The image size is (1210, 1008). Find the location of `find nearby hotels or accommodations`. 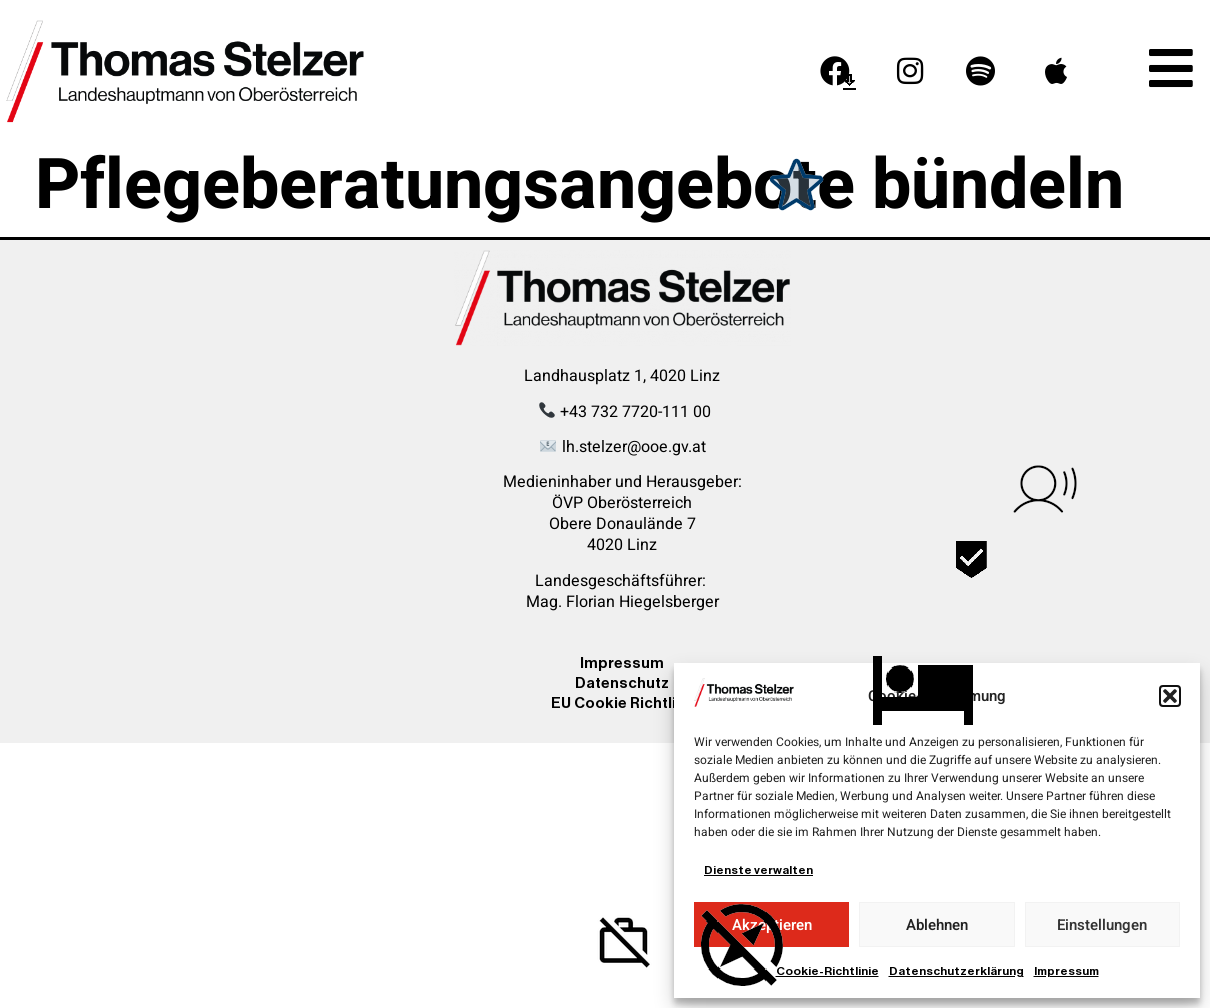

find nearby hotels or accommodations is located at coordinates (923, 688).